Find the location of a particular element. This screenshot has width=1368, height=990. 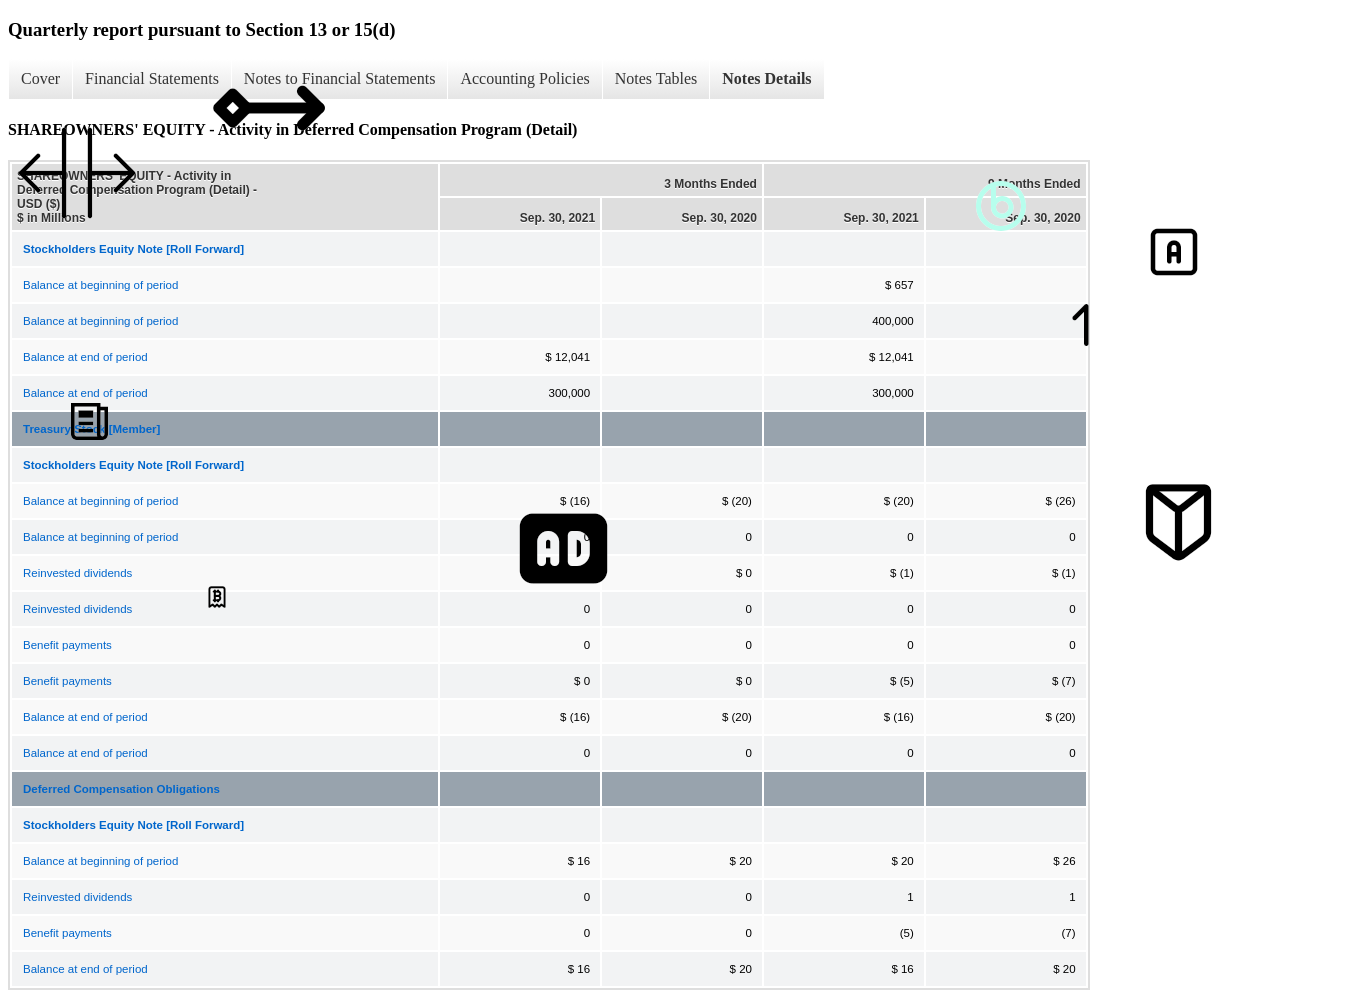

access light refraction or color spectrum tools is located at coordinates (1178, 520).